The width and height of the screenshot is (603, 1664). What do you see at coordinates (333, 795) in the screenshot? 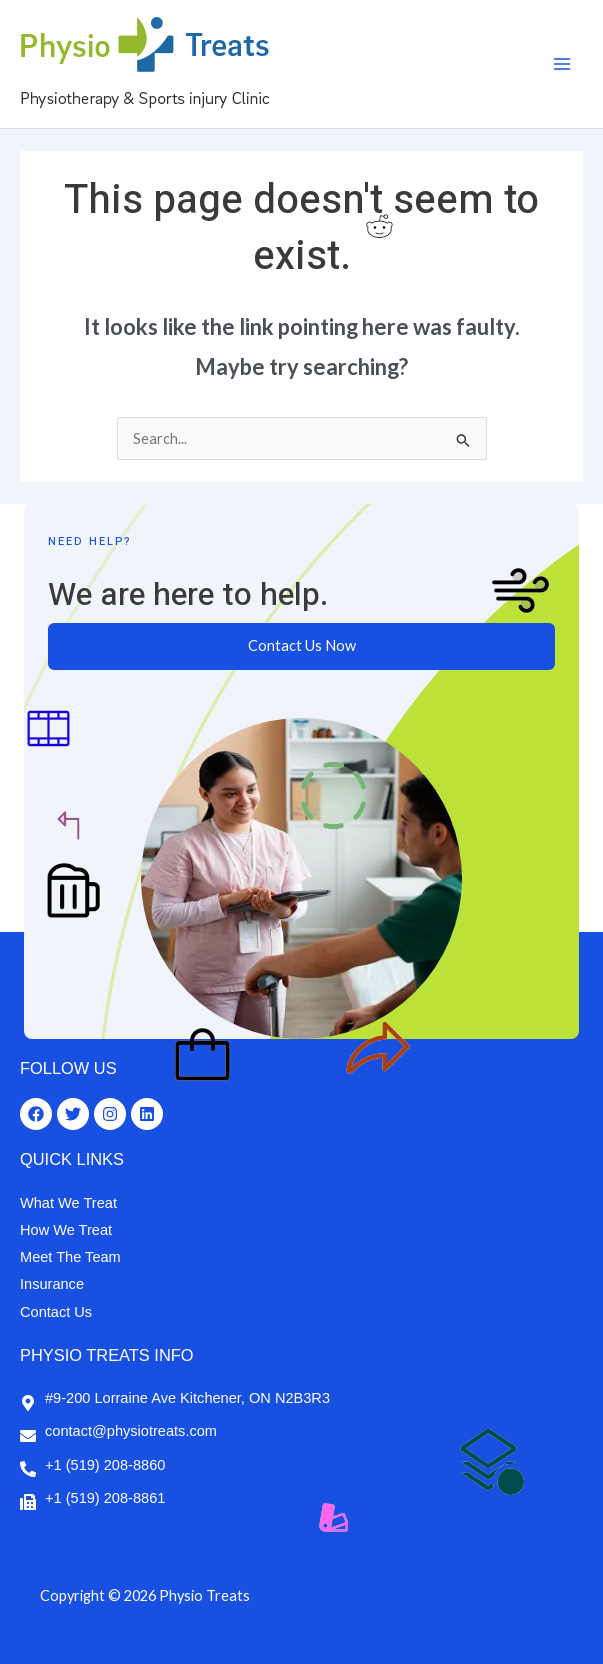
I see `indicates loading or processing in progress` at bounding box center [333, 795].